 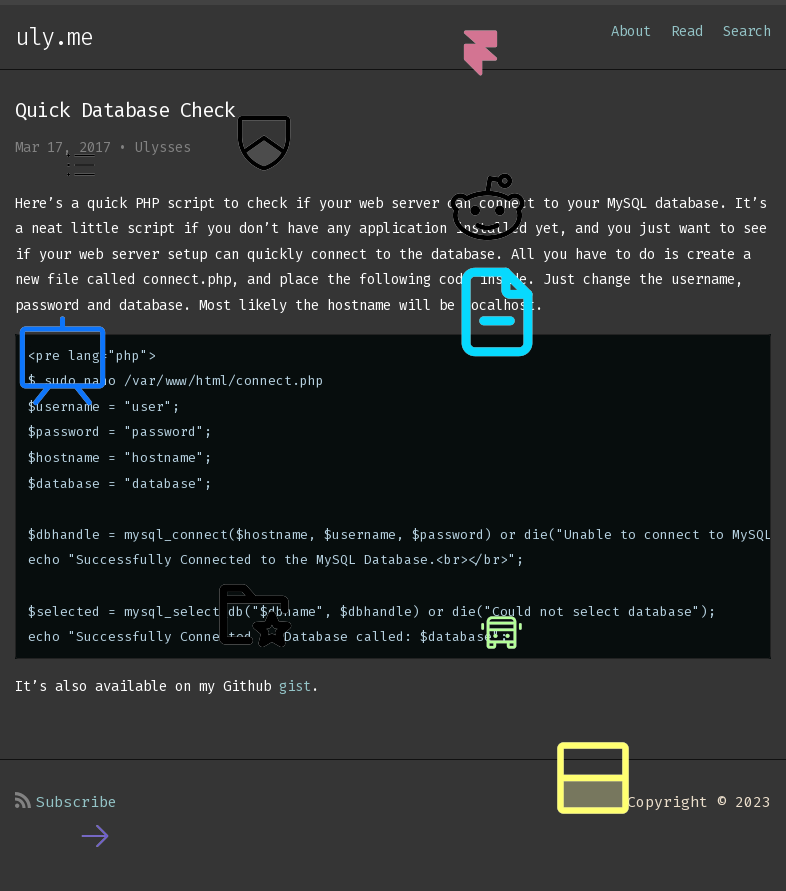 I want to click on view items in a bulleted list format, so click(x=81, y=165).